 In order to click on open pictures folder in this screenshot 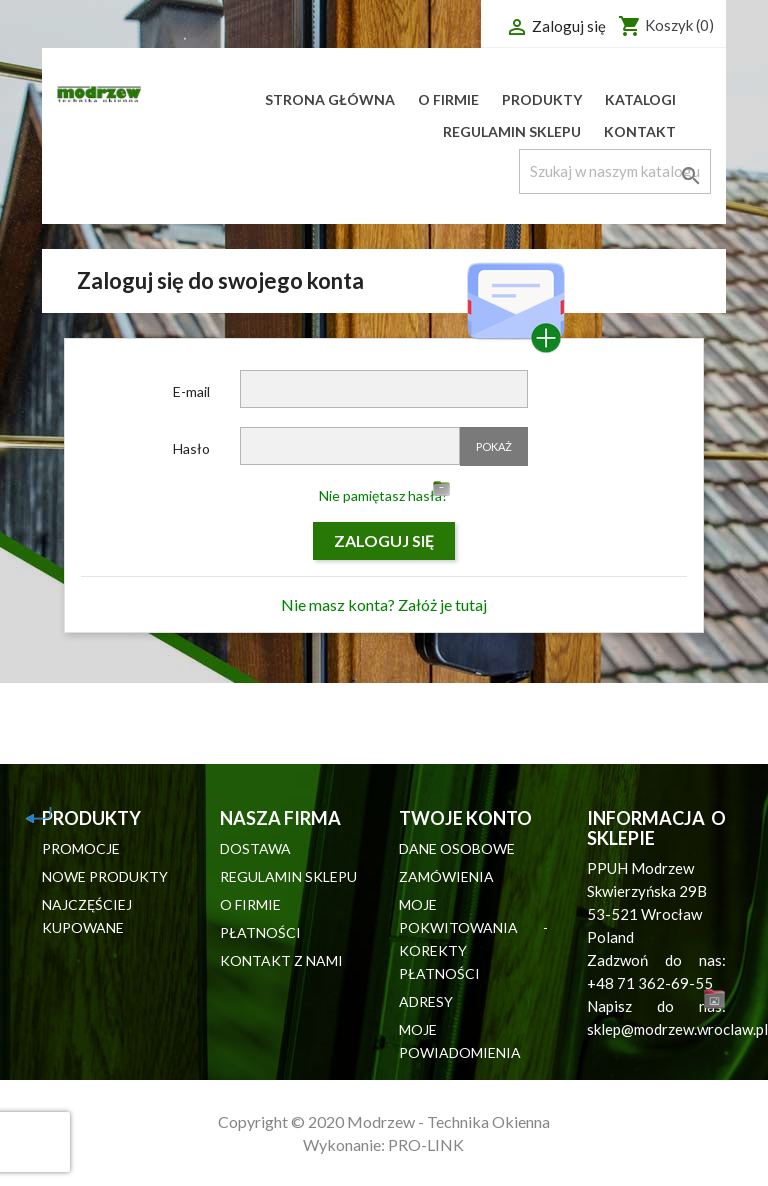, I will do `click(714, 998)`.